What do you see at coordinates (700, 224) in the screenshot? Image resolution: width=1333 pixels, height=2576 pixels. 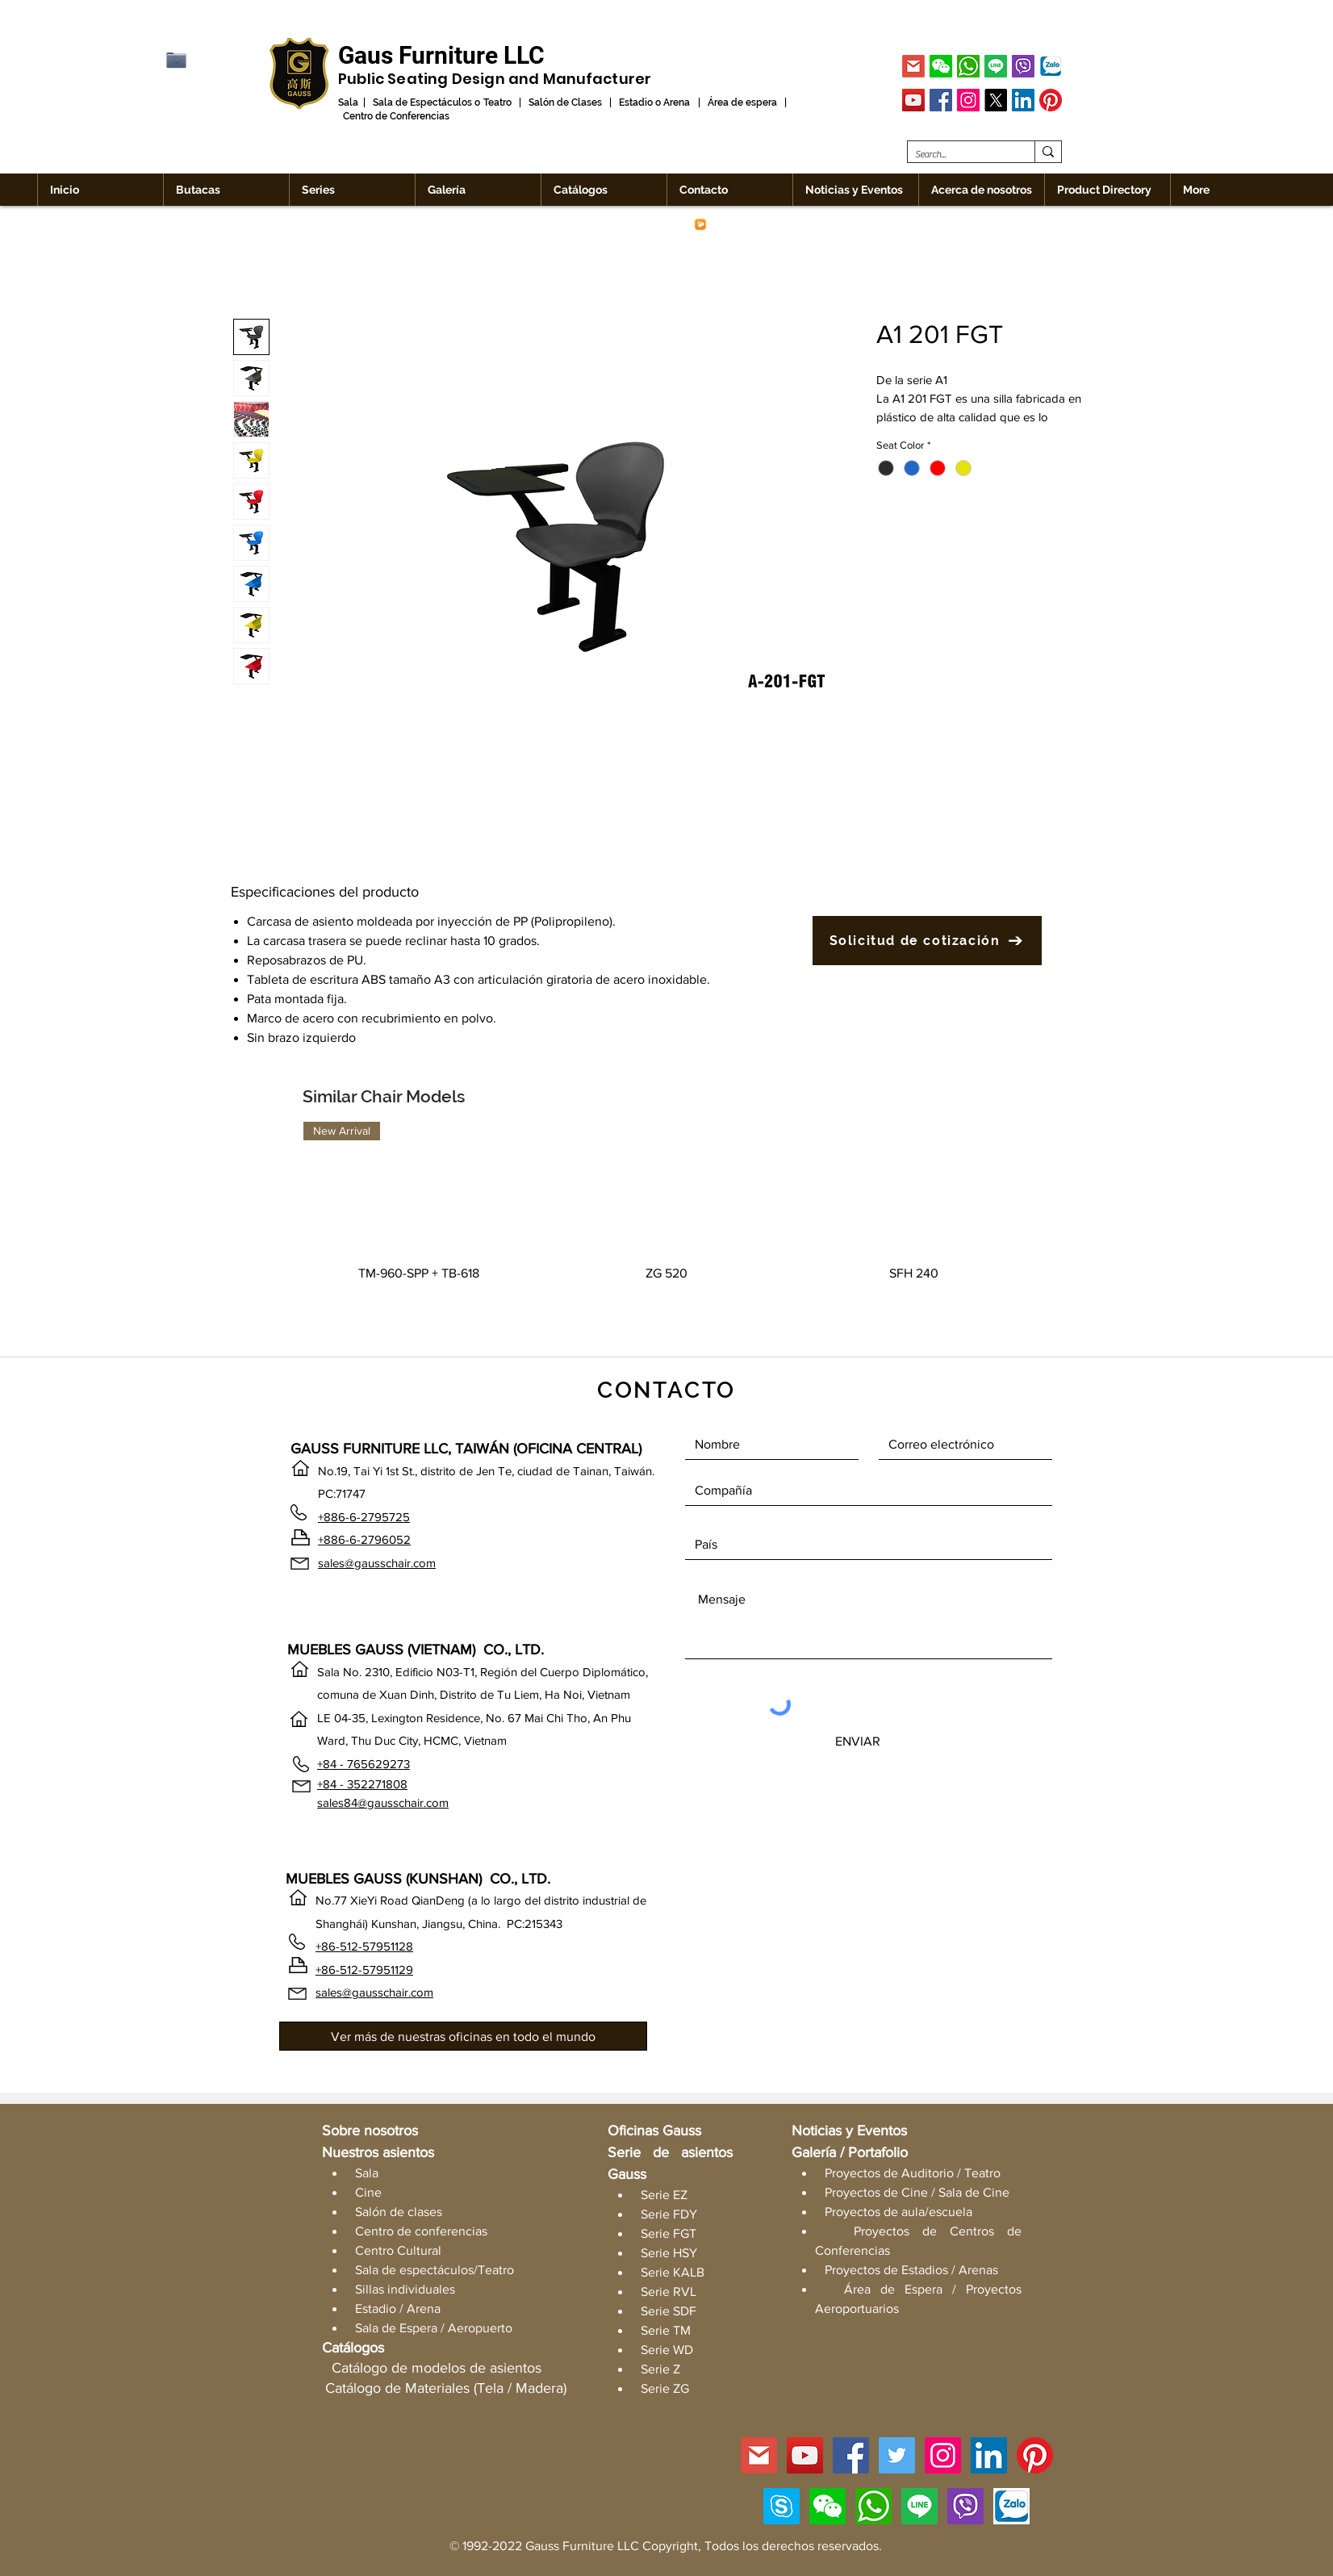 I see `open LibreOffice Draw application` at bounding box center [700, 224].